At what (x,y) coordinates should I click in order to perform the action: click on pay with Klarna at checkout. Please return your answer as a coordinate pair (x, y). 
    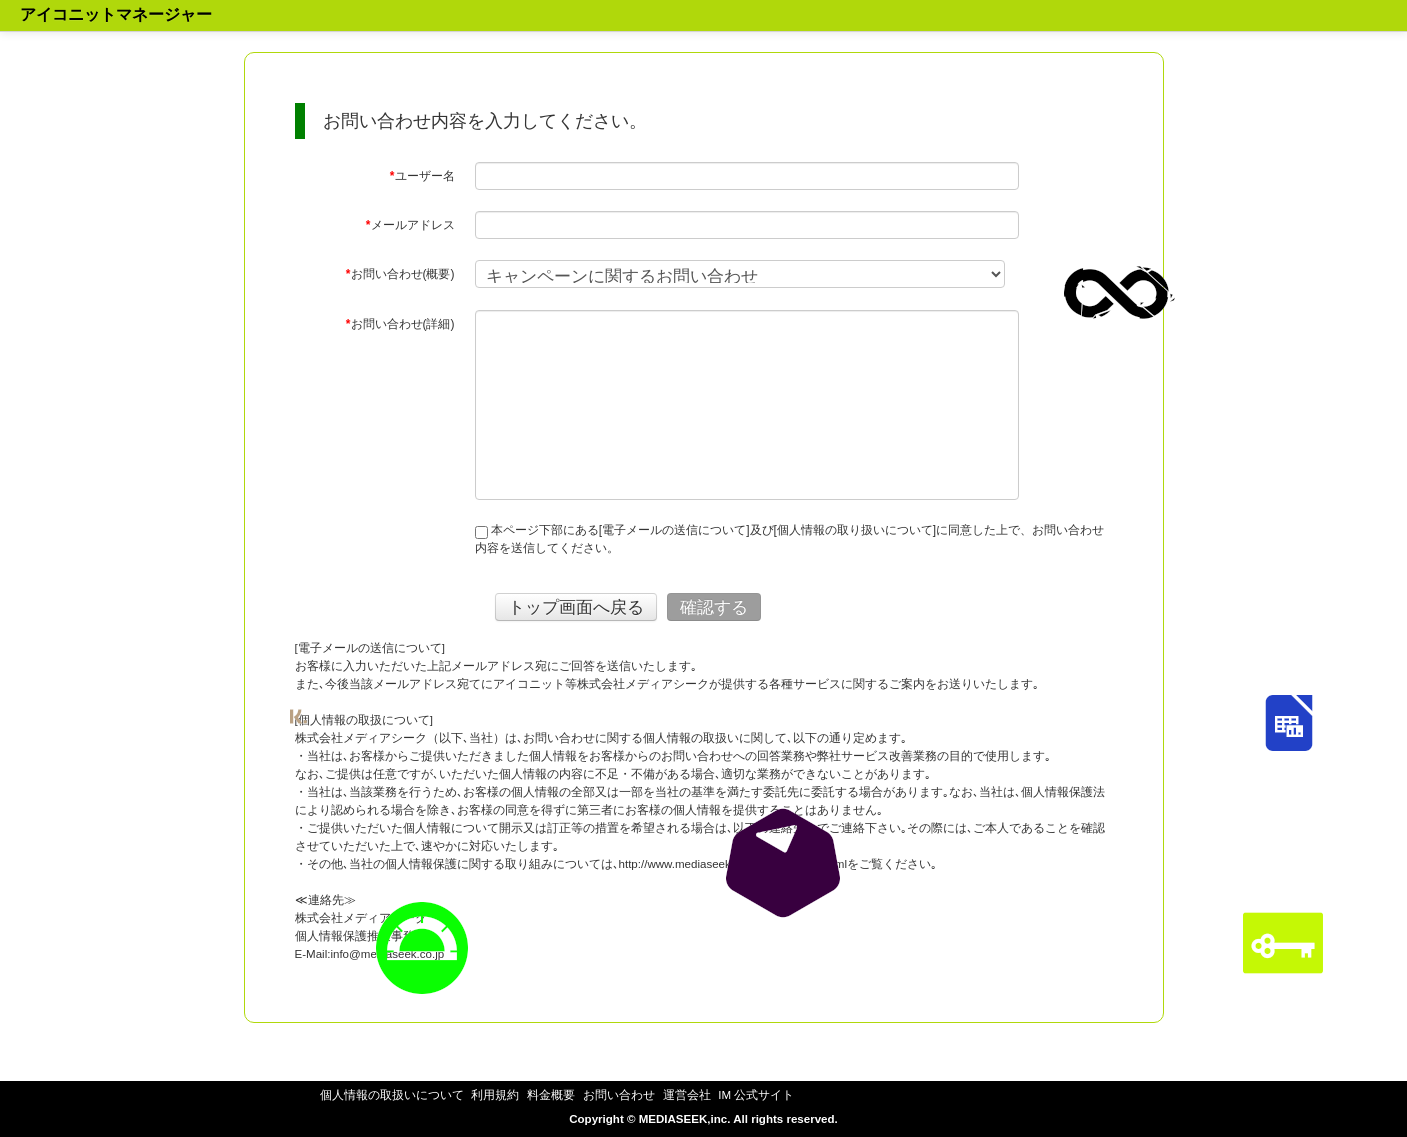
    Looking at the image, I should click on (298, 716).